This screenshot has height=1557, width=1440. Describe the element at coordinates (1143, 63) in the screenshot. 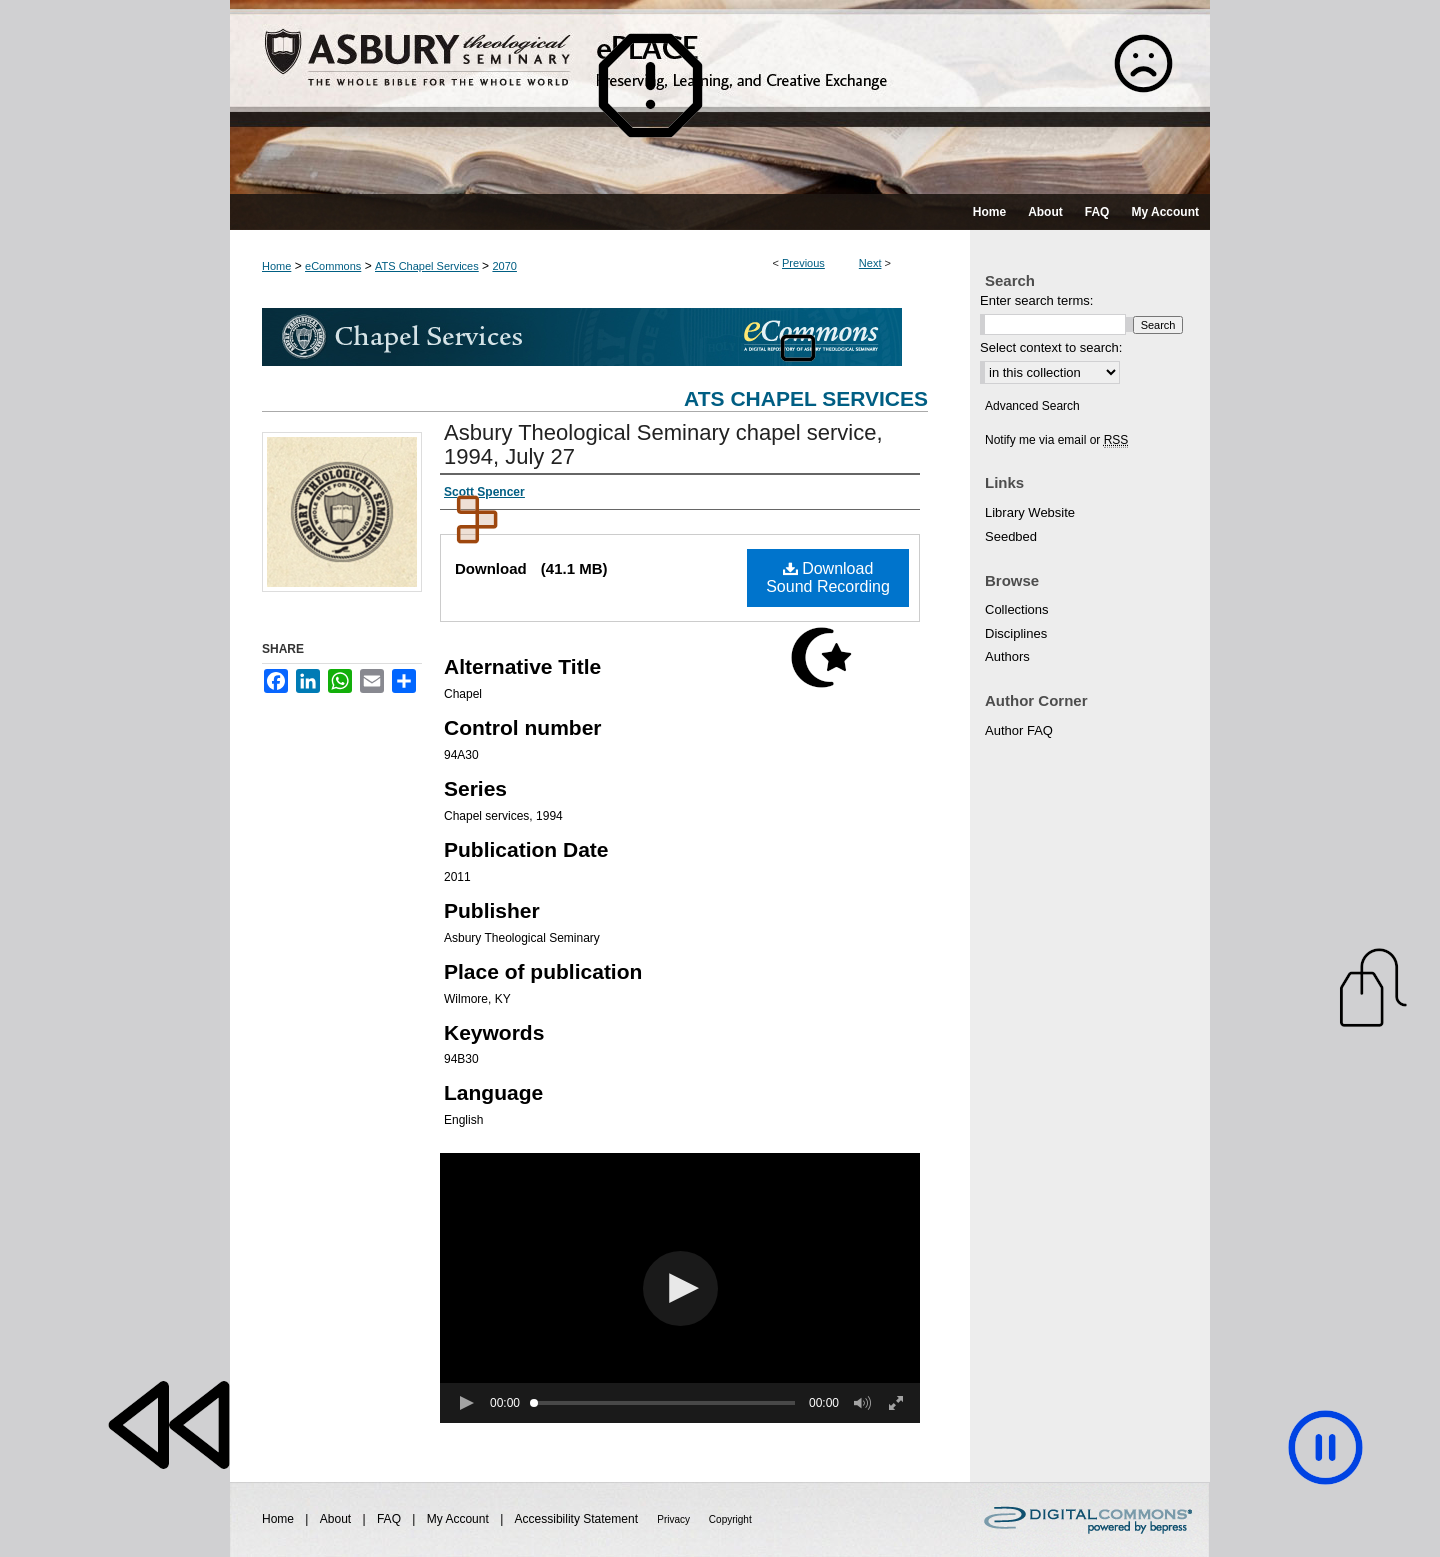

I see `submit negative feedback or rating` at that location.